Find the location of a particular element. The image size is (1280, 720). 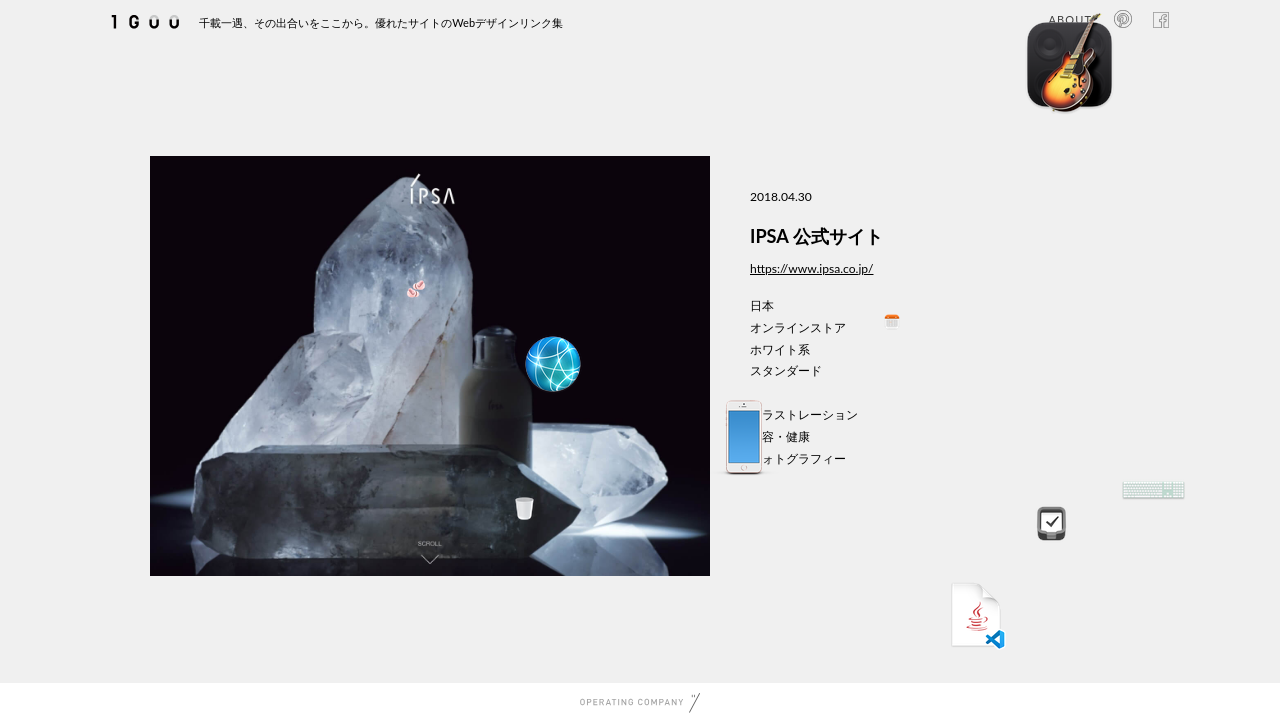

open calendar and tasks preferences is located at coordinates (892, 322).